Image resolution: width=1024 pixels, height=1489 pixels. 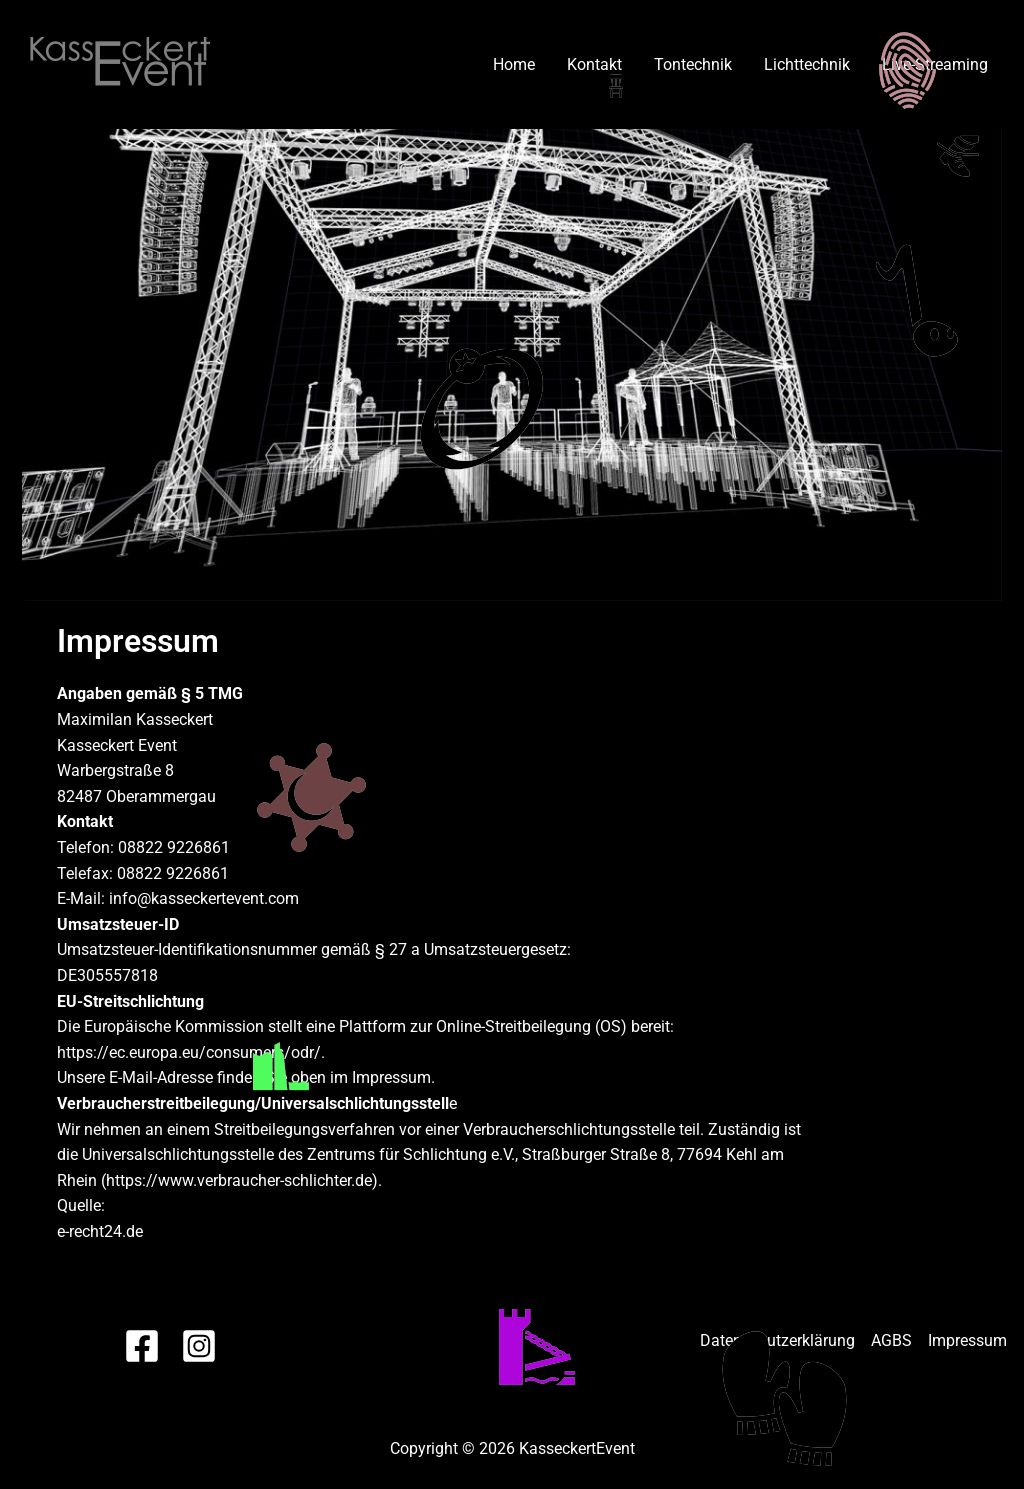 What do you see at coordinates (958, 156) in the screenshot?
I see `indicates a trap or hazard in gameplay` at bounding box center [958, 156].